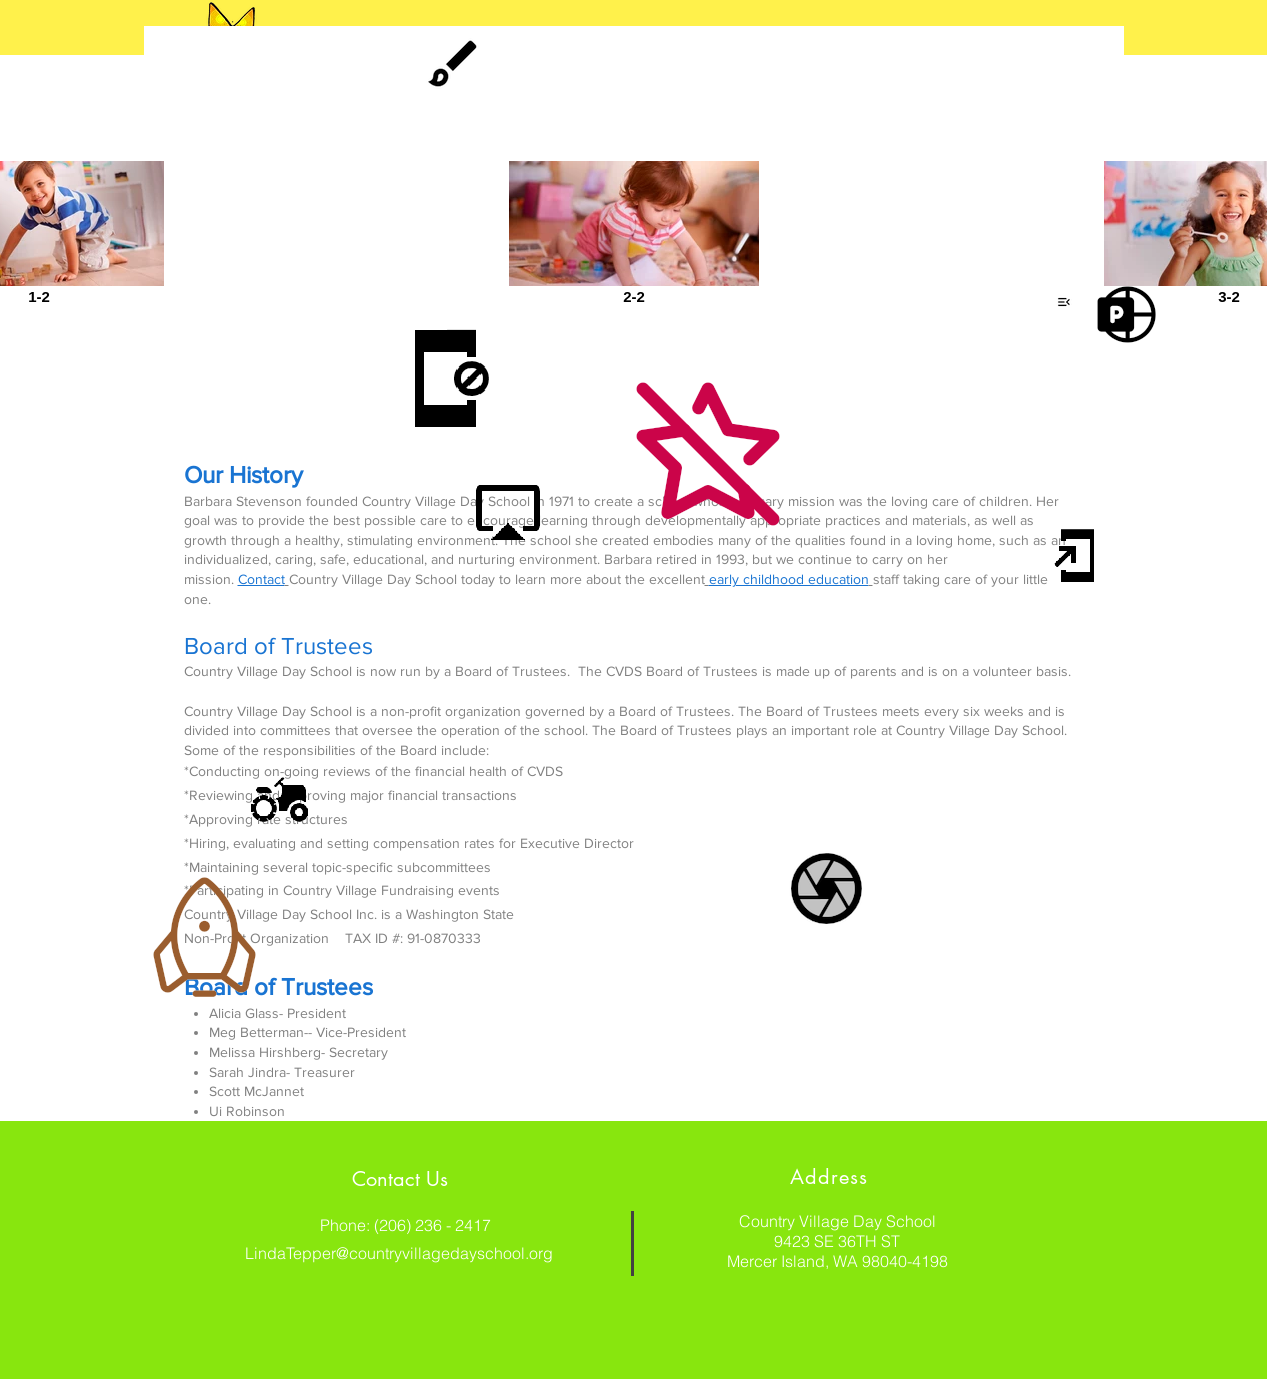 This screenshot has width=1267, height=1379. Describe the element at coordinates (279, 800) in the screenshot. I see `access agricultural or farming features` at that location.